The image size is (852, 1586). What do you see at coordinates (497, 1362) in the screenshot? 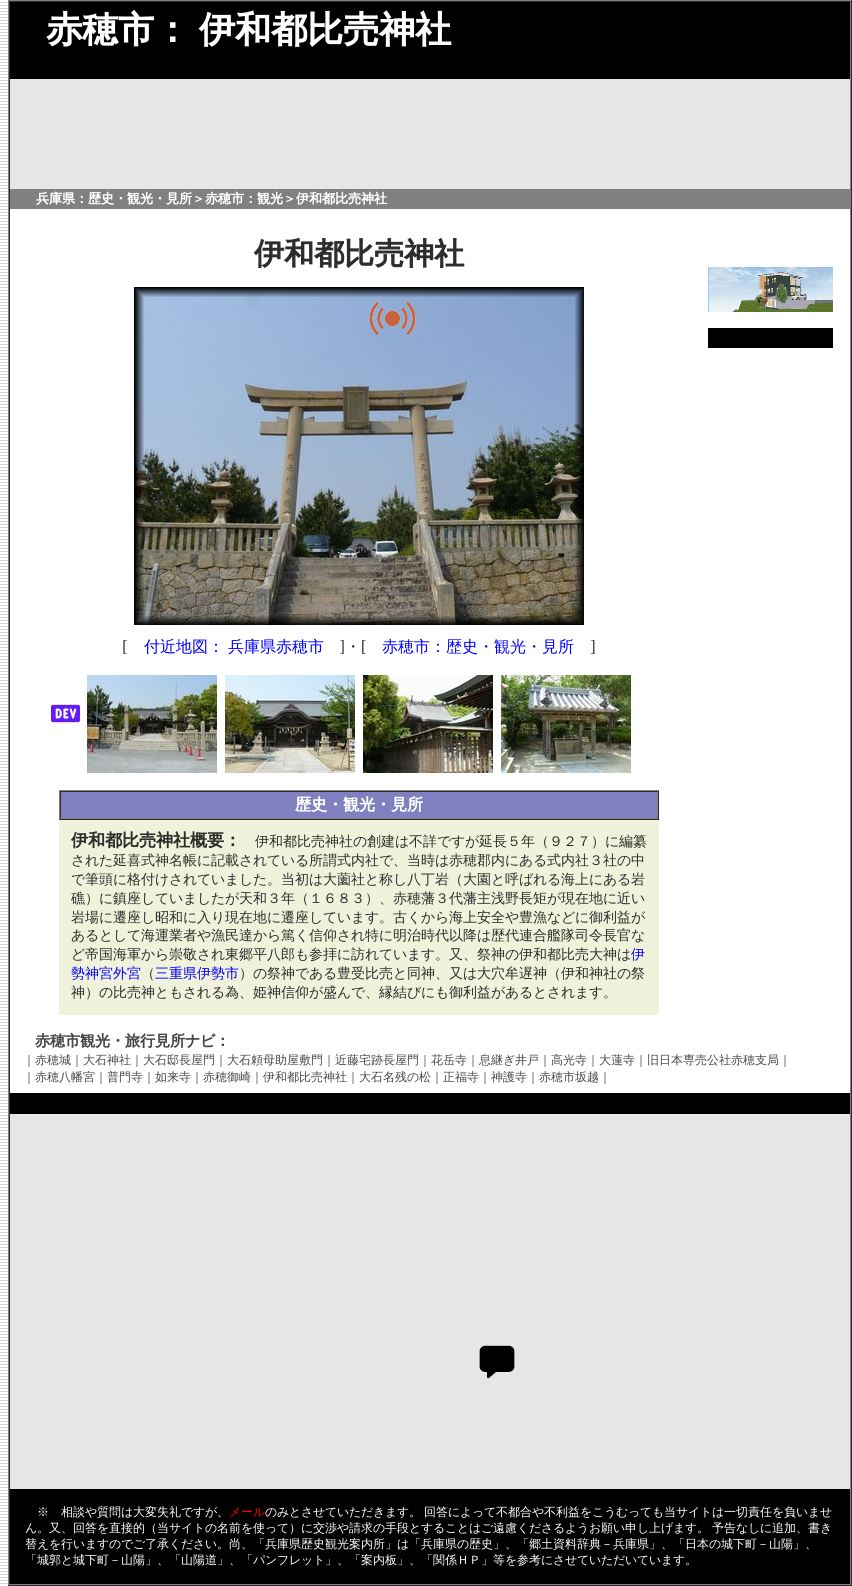
I see `open chat or messaging` at bounding box center [497, 1362].